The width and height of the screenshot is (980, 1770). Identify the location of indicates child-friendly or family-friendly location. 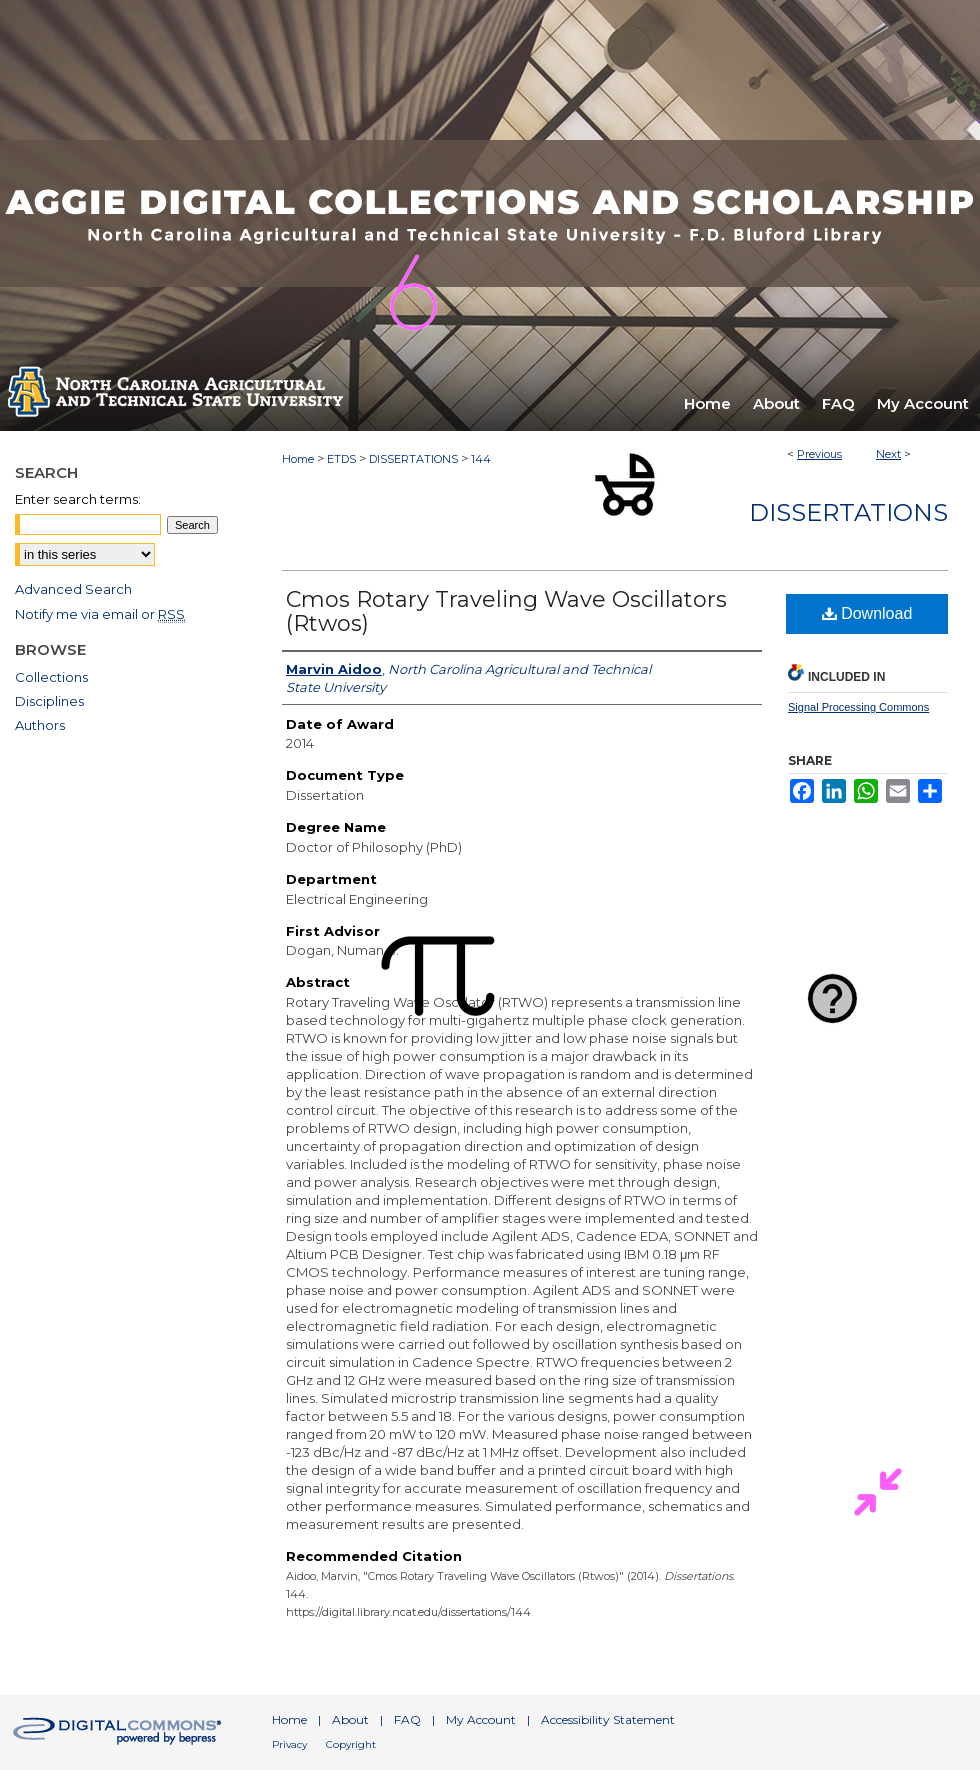
(626, 484).